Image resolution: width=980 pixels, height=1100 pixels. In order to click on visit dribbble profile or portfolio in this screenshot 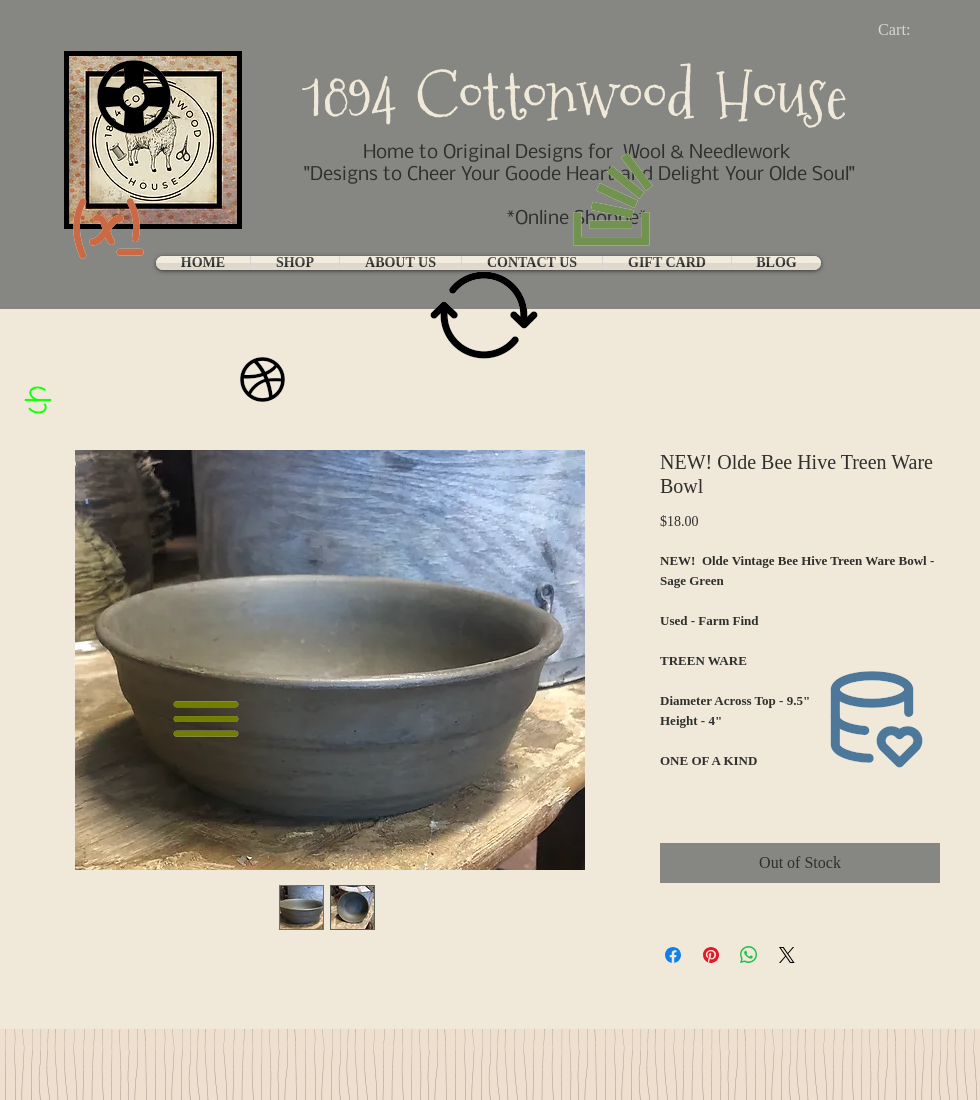, I will do `click(262, 379)`.